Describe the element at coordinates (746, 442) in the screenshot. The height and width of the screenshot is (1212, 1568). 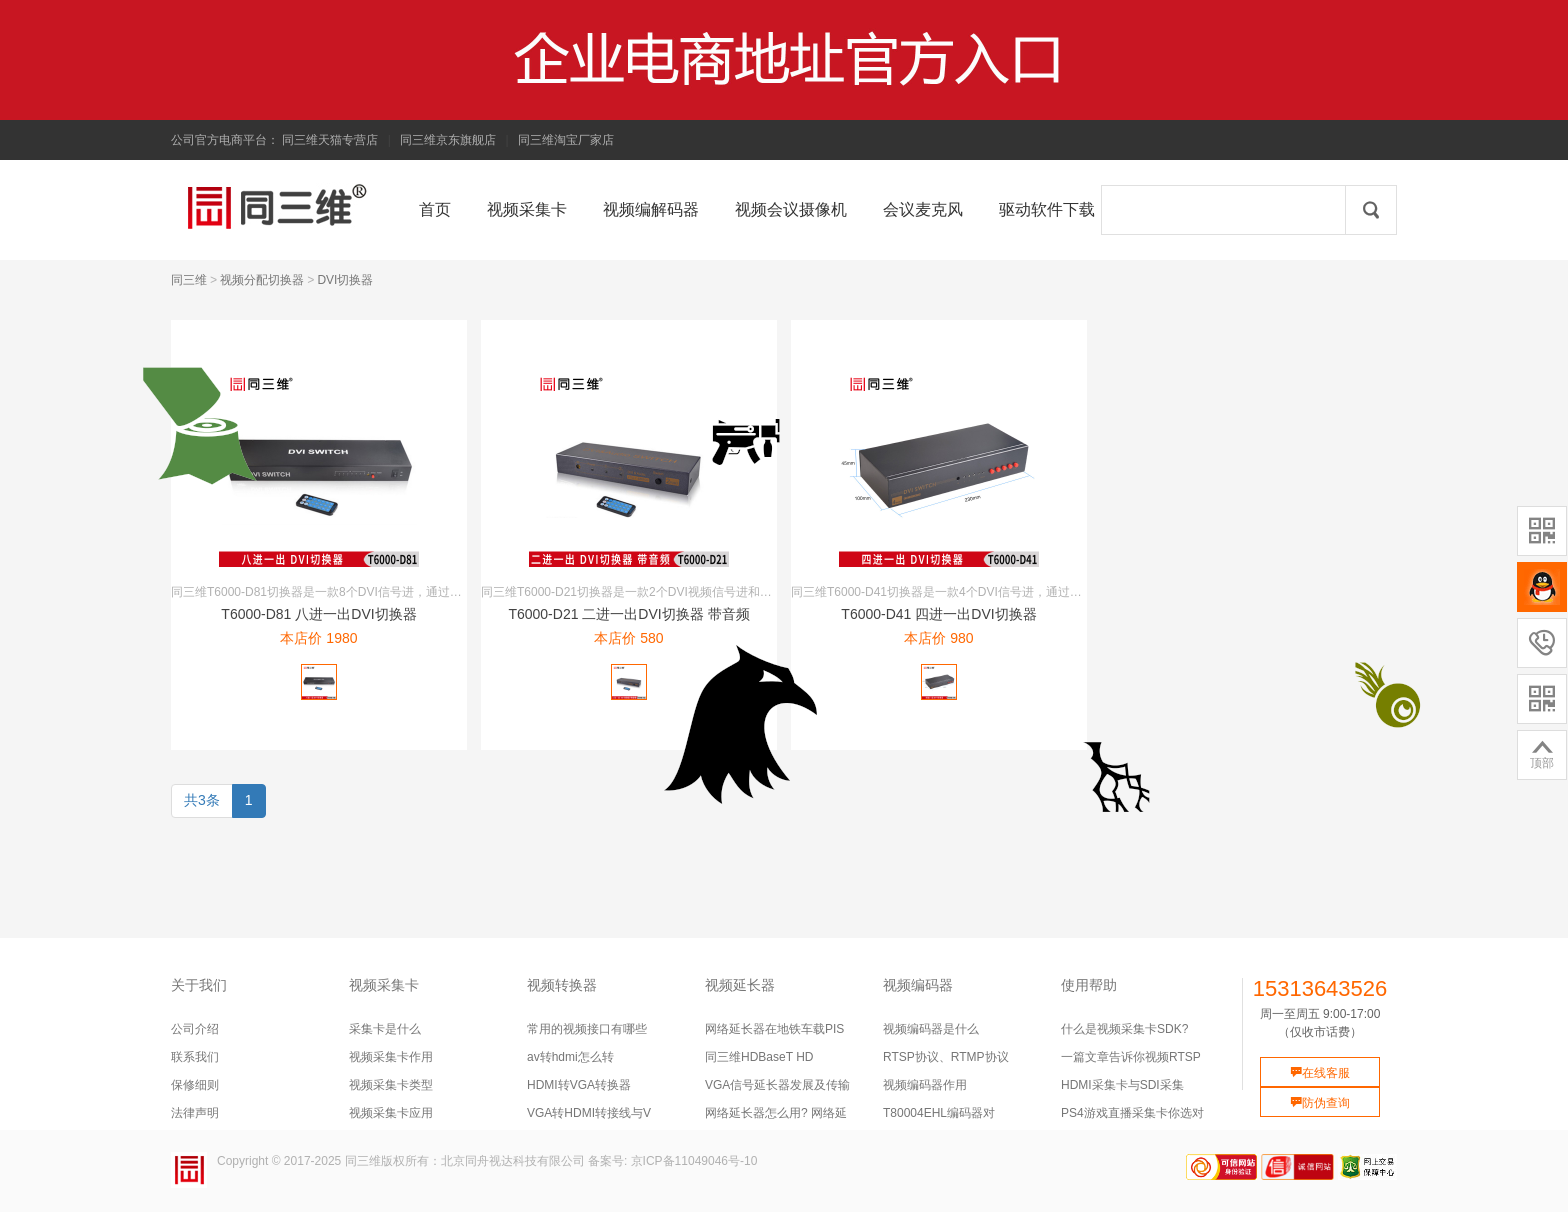
I see `select the MP5K submachine gun` at that location.